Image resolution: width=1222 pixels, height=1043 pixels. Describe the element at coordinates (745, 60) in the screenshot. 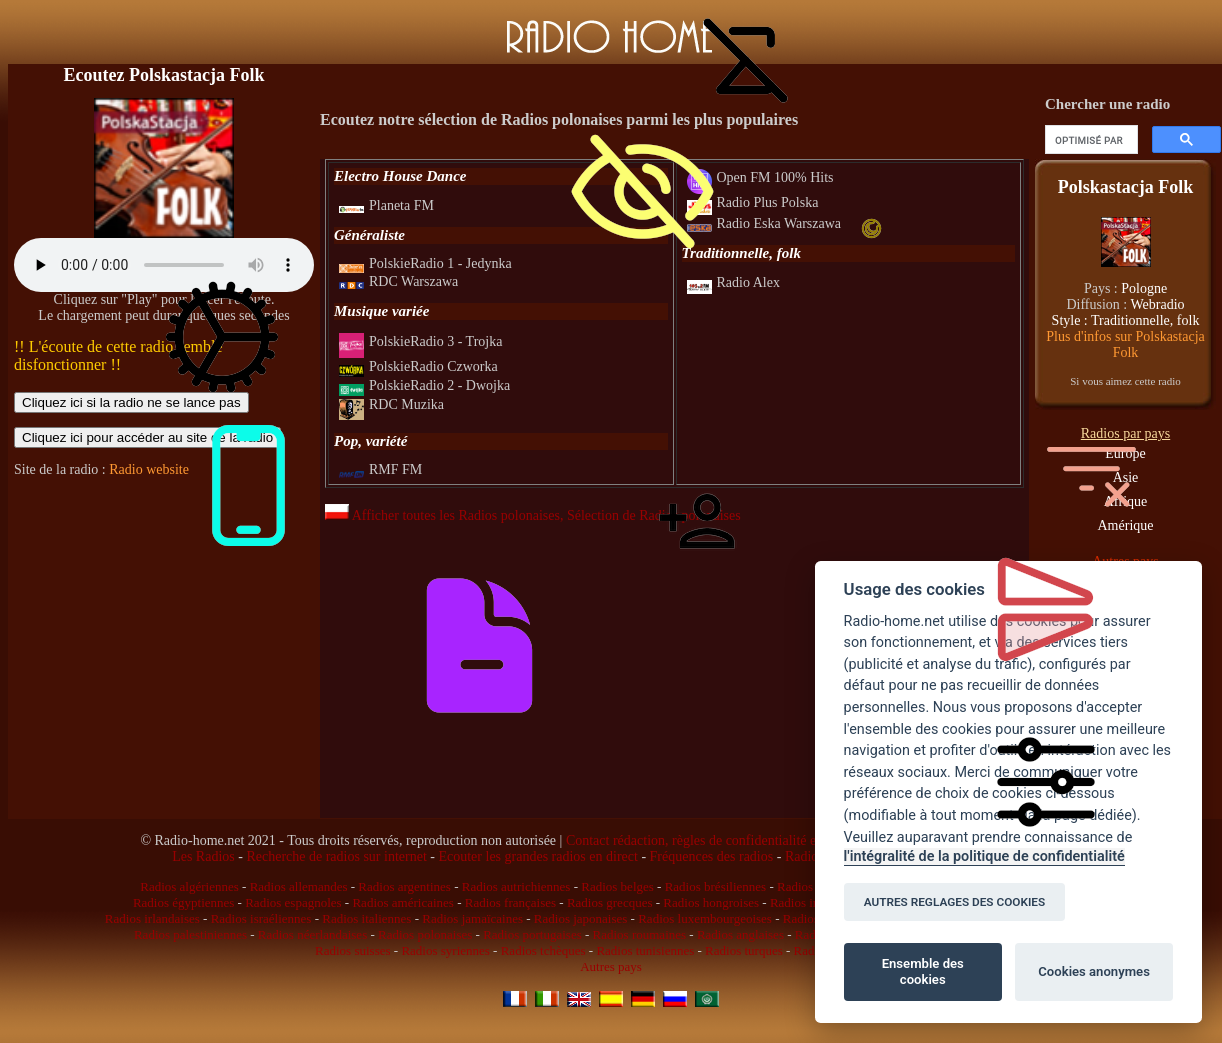

I see `disable automatic sum calculation` at that location.